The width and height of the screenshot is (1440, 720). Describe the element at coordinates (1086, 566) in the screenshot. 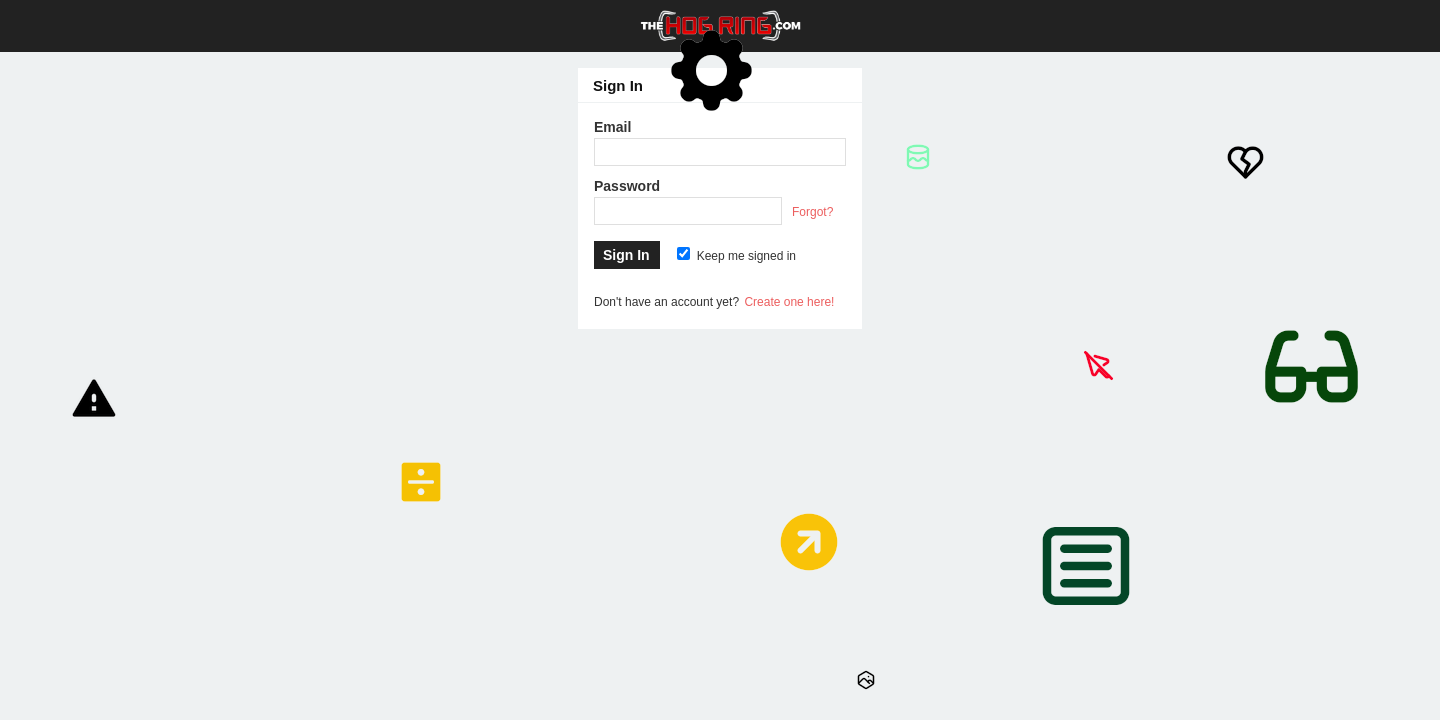

I see `view article or document content` at that location.